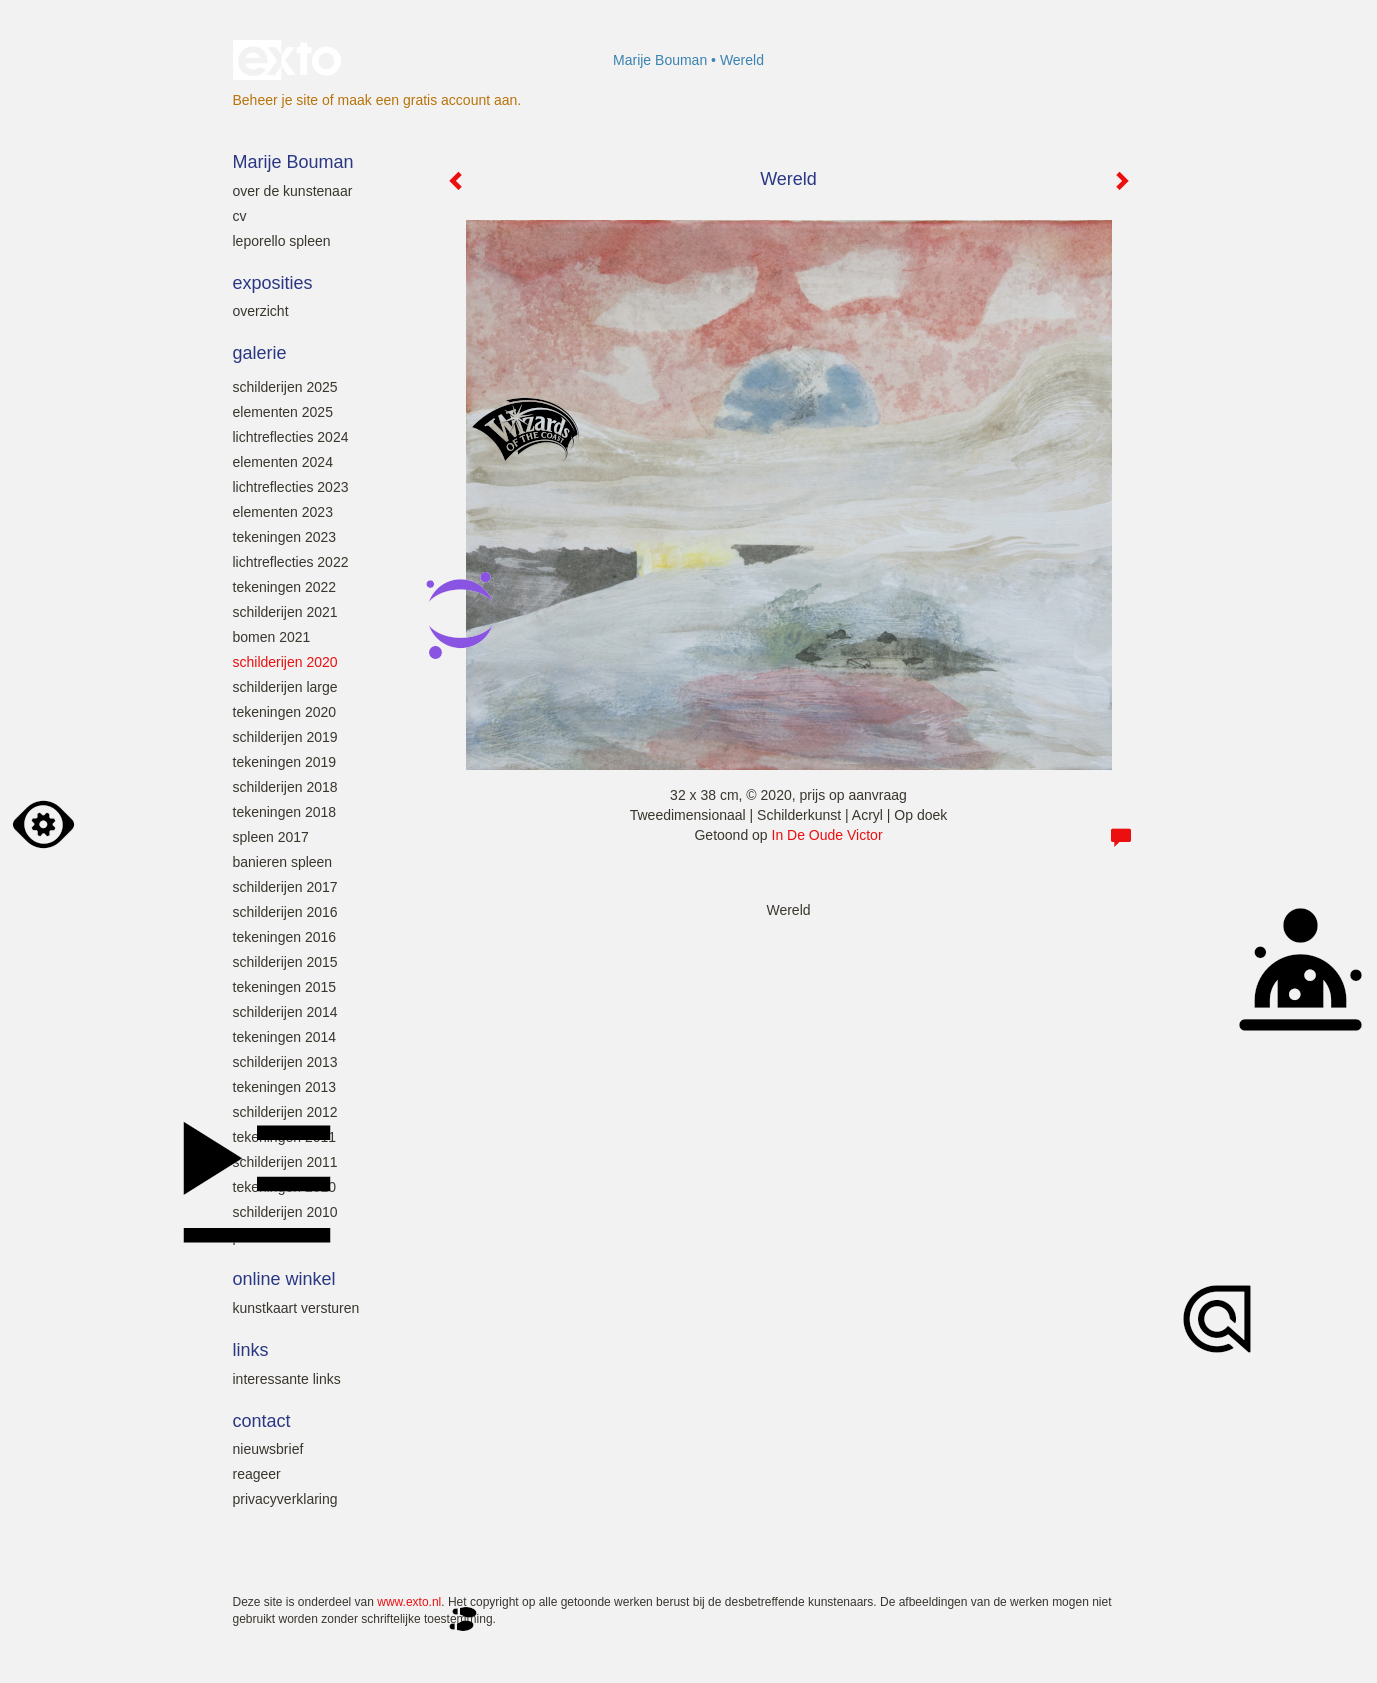  What do you see at coordinates (43, 824) in the screenshot?
I see `phabricator code review platform logo` at bounding box center [43, 824].